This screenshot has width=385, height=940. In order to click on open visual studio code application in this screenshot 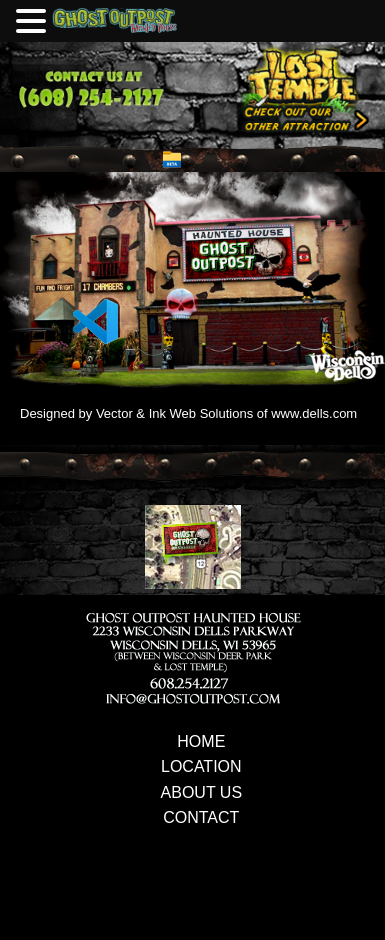, I will do `click(95, 321)`.